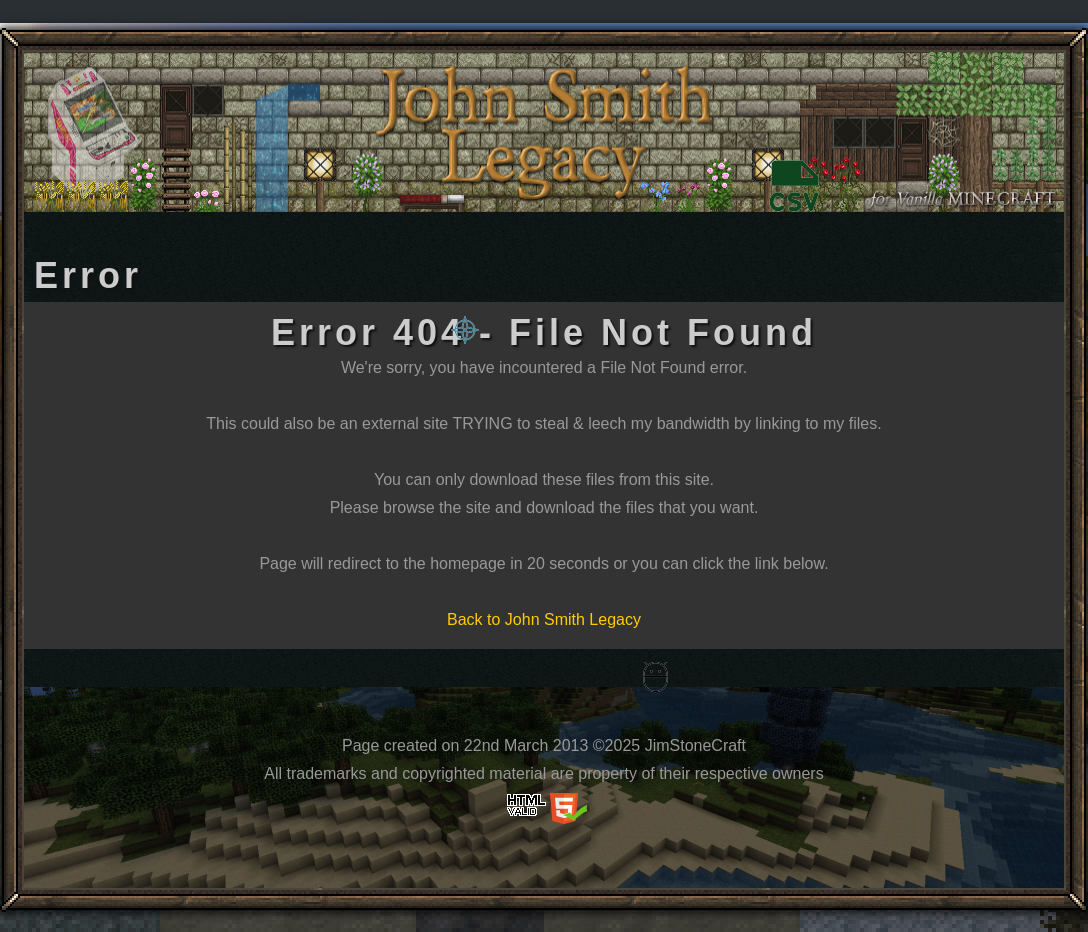  What do you see at coordinates (795, 188) in the screenshot?
I see `open or view a CSV file` at bounding box center [795, 188].